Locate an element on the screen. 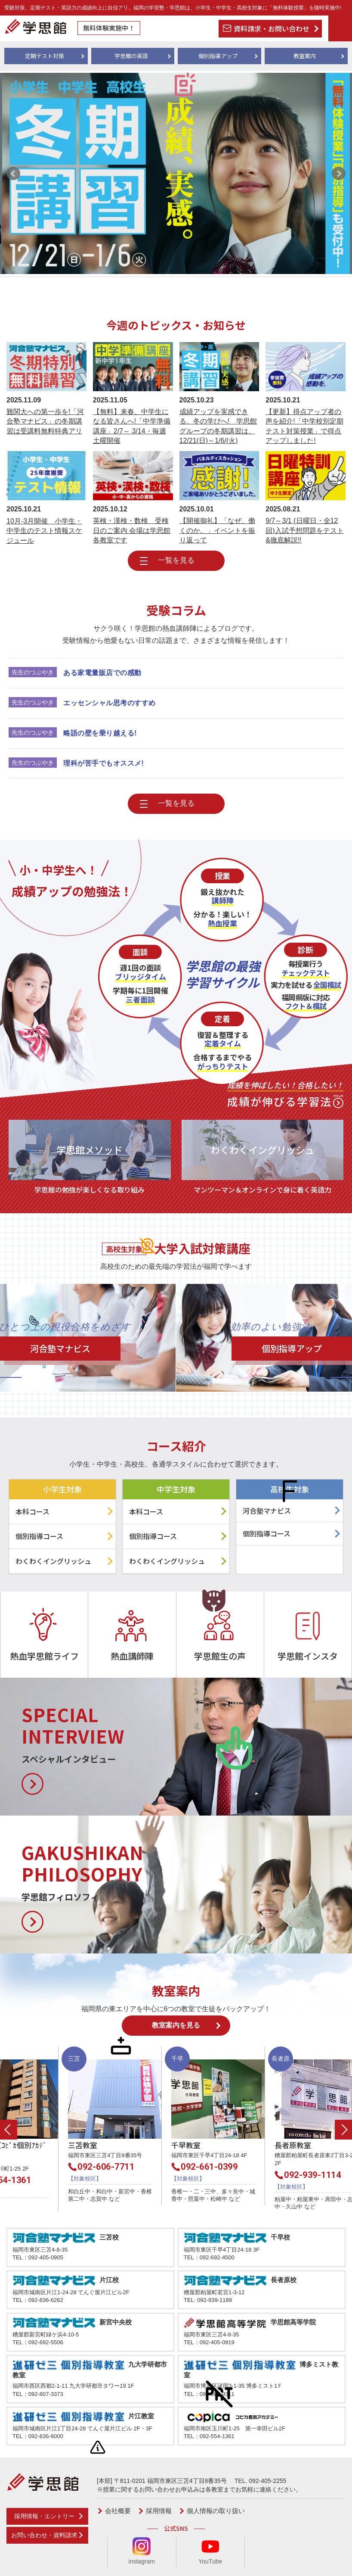 The height and width of the screenshot is (2576, 352). facebook app or social media link is located at coordinates (290, 1491).